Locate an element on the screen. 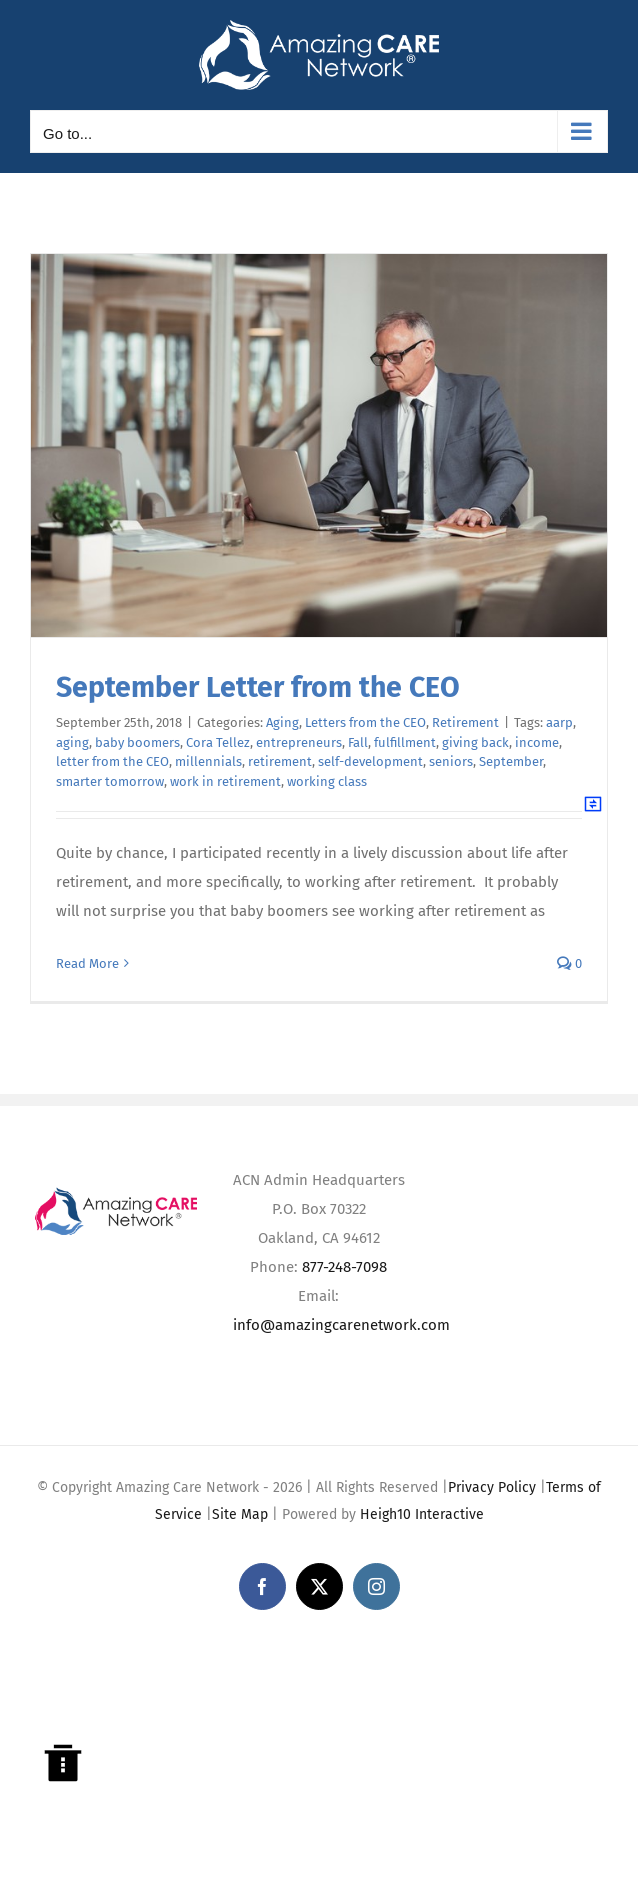 This screenshot has height=1885, width=638. delete selected item is located at coordinates (63, 1763).